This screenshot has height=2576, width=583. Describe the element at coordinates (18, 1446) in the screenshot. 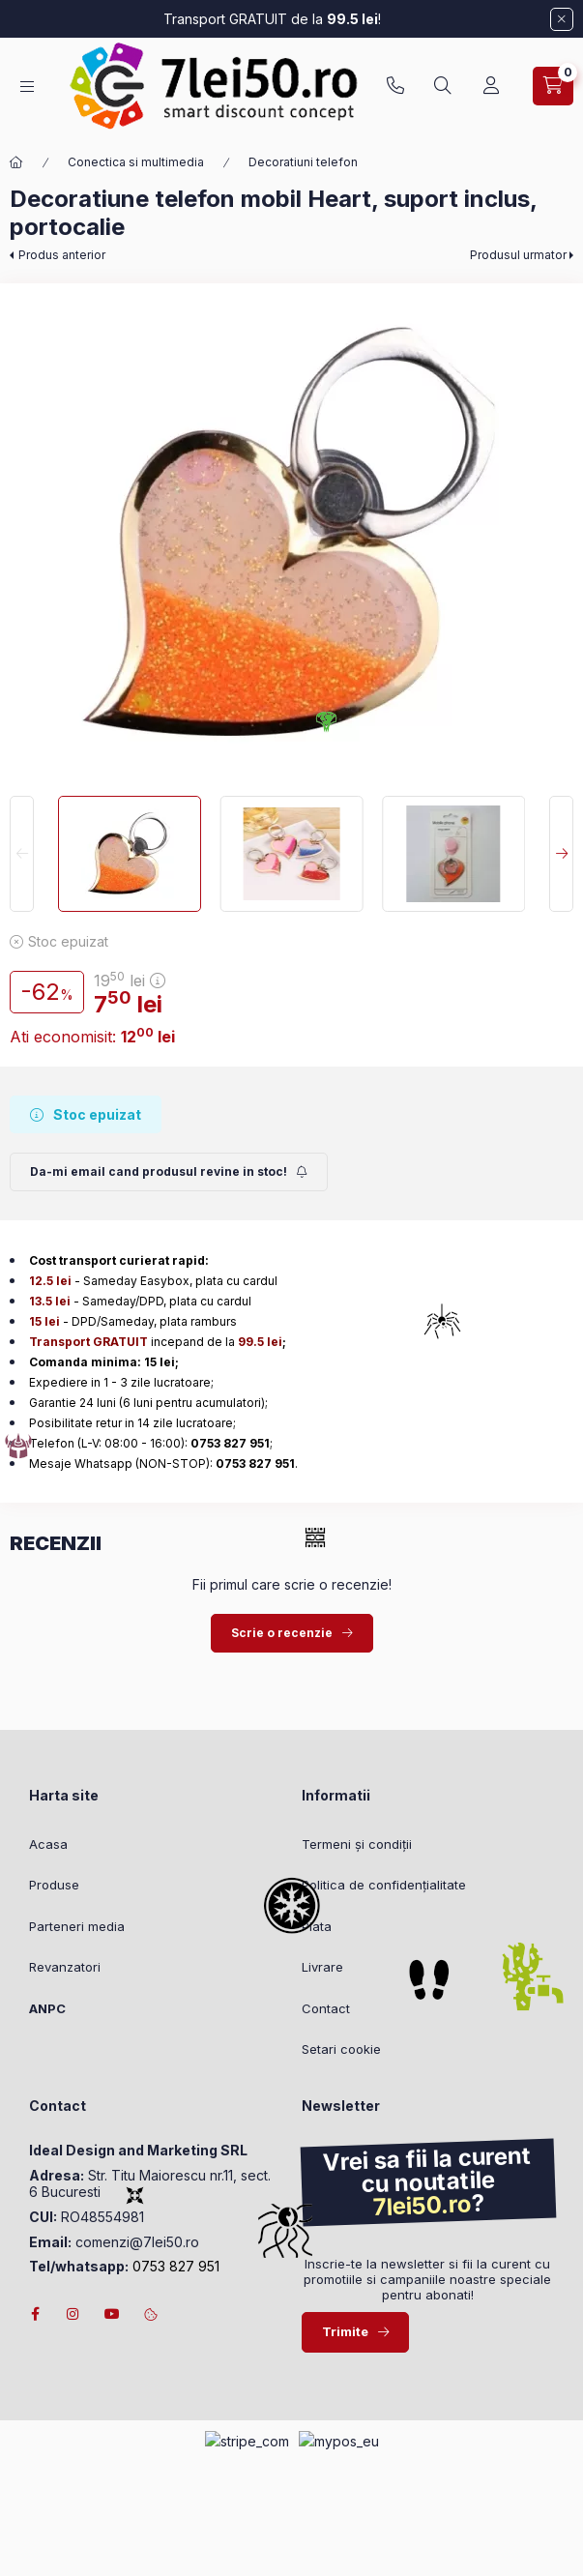

I see `equip helmet or headgear` at that location.